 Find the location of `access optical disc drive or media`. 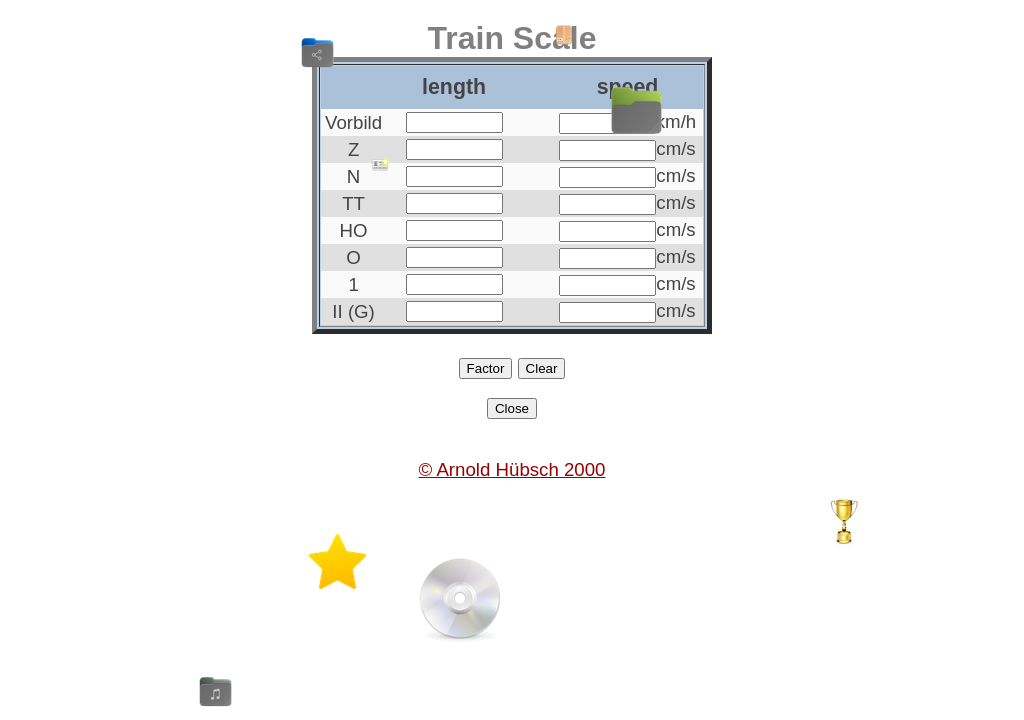

access optical disc drive or media is located at coordinates (460, 598).